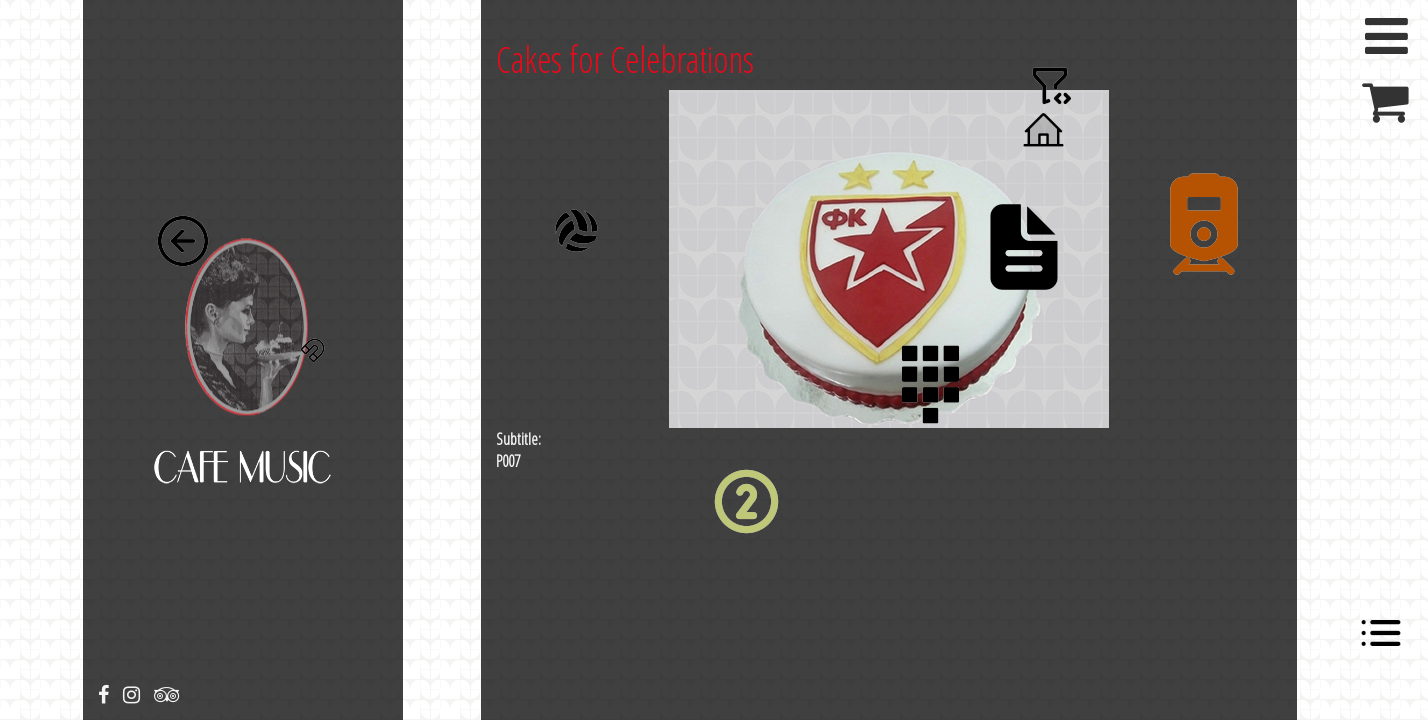 The image size is (1428, 720). I want to click on indicates step two in a multi-step process, so click(746, 501).